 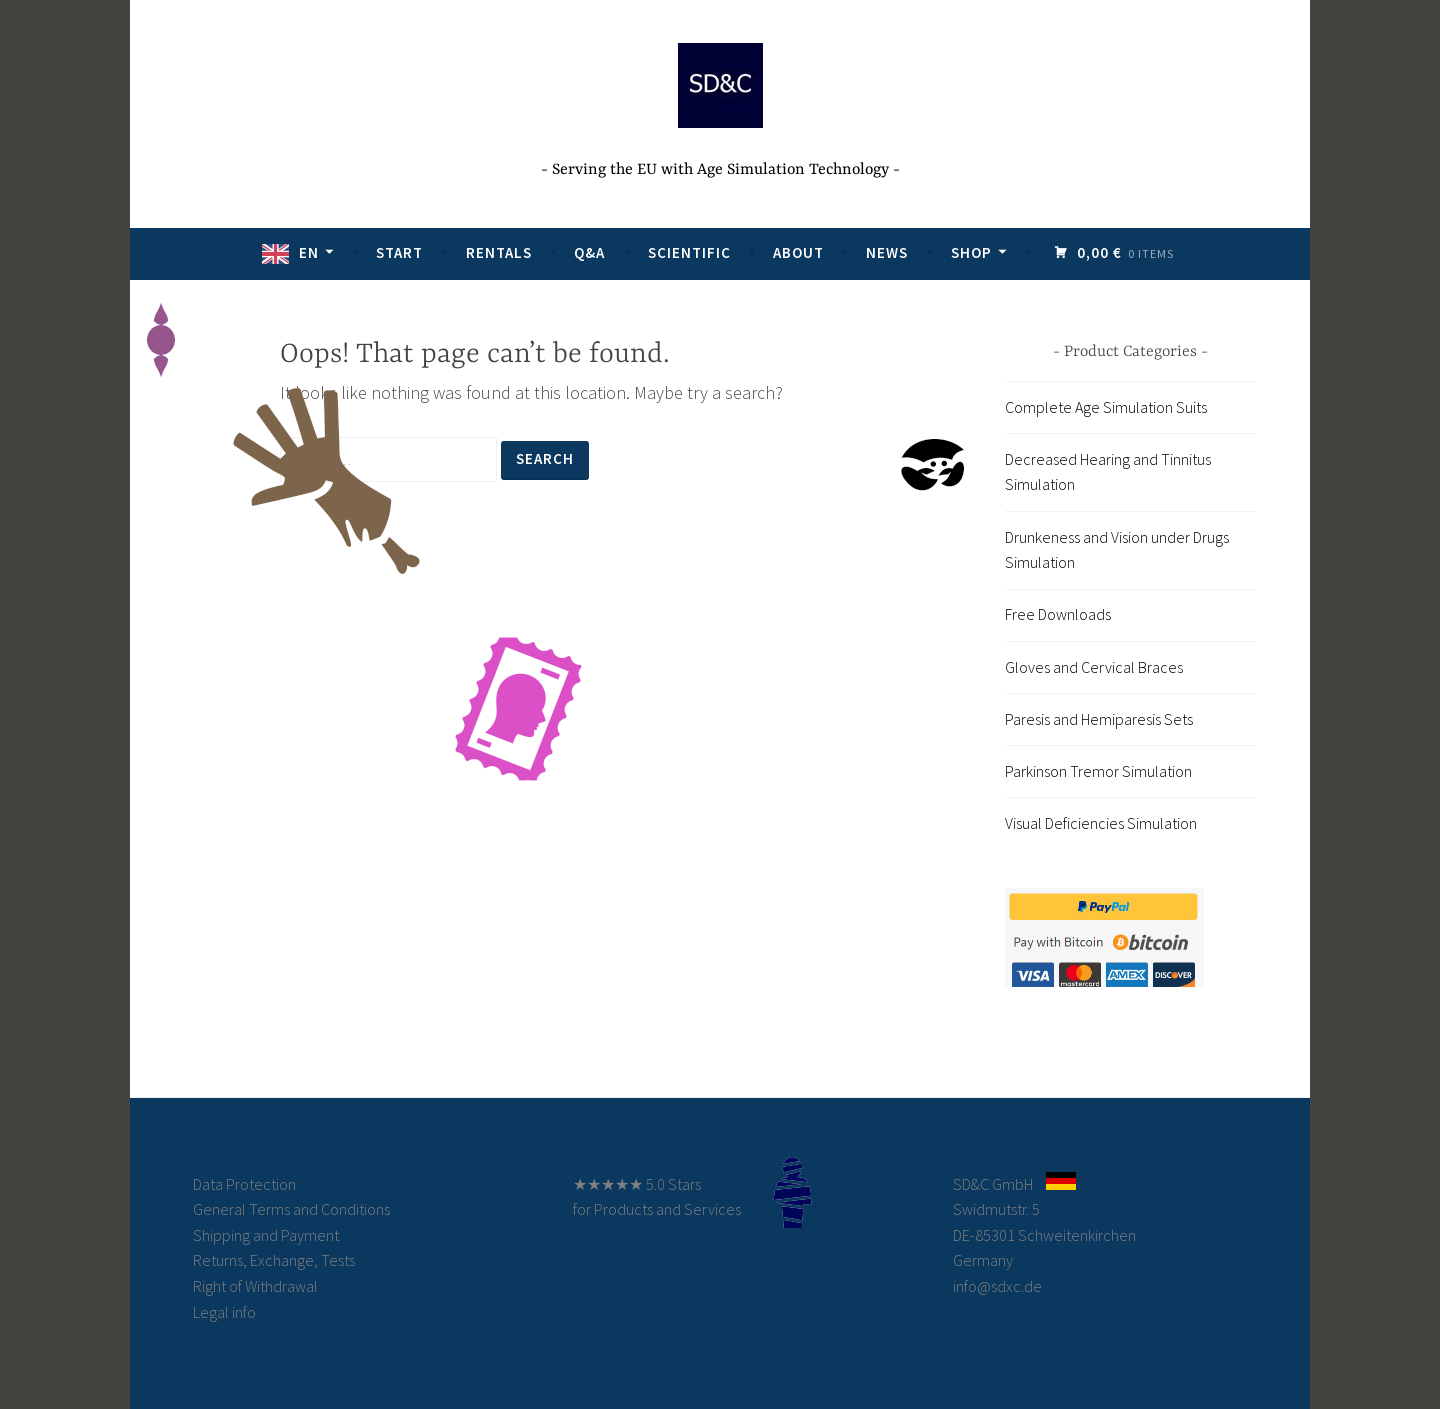 I want to click on indicates player has reached level two, so click(x=161, y=340).